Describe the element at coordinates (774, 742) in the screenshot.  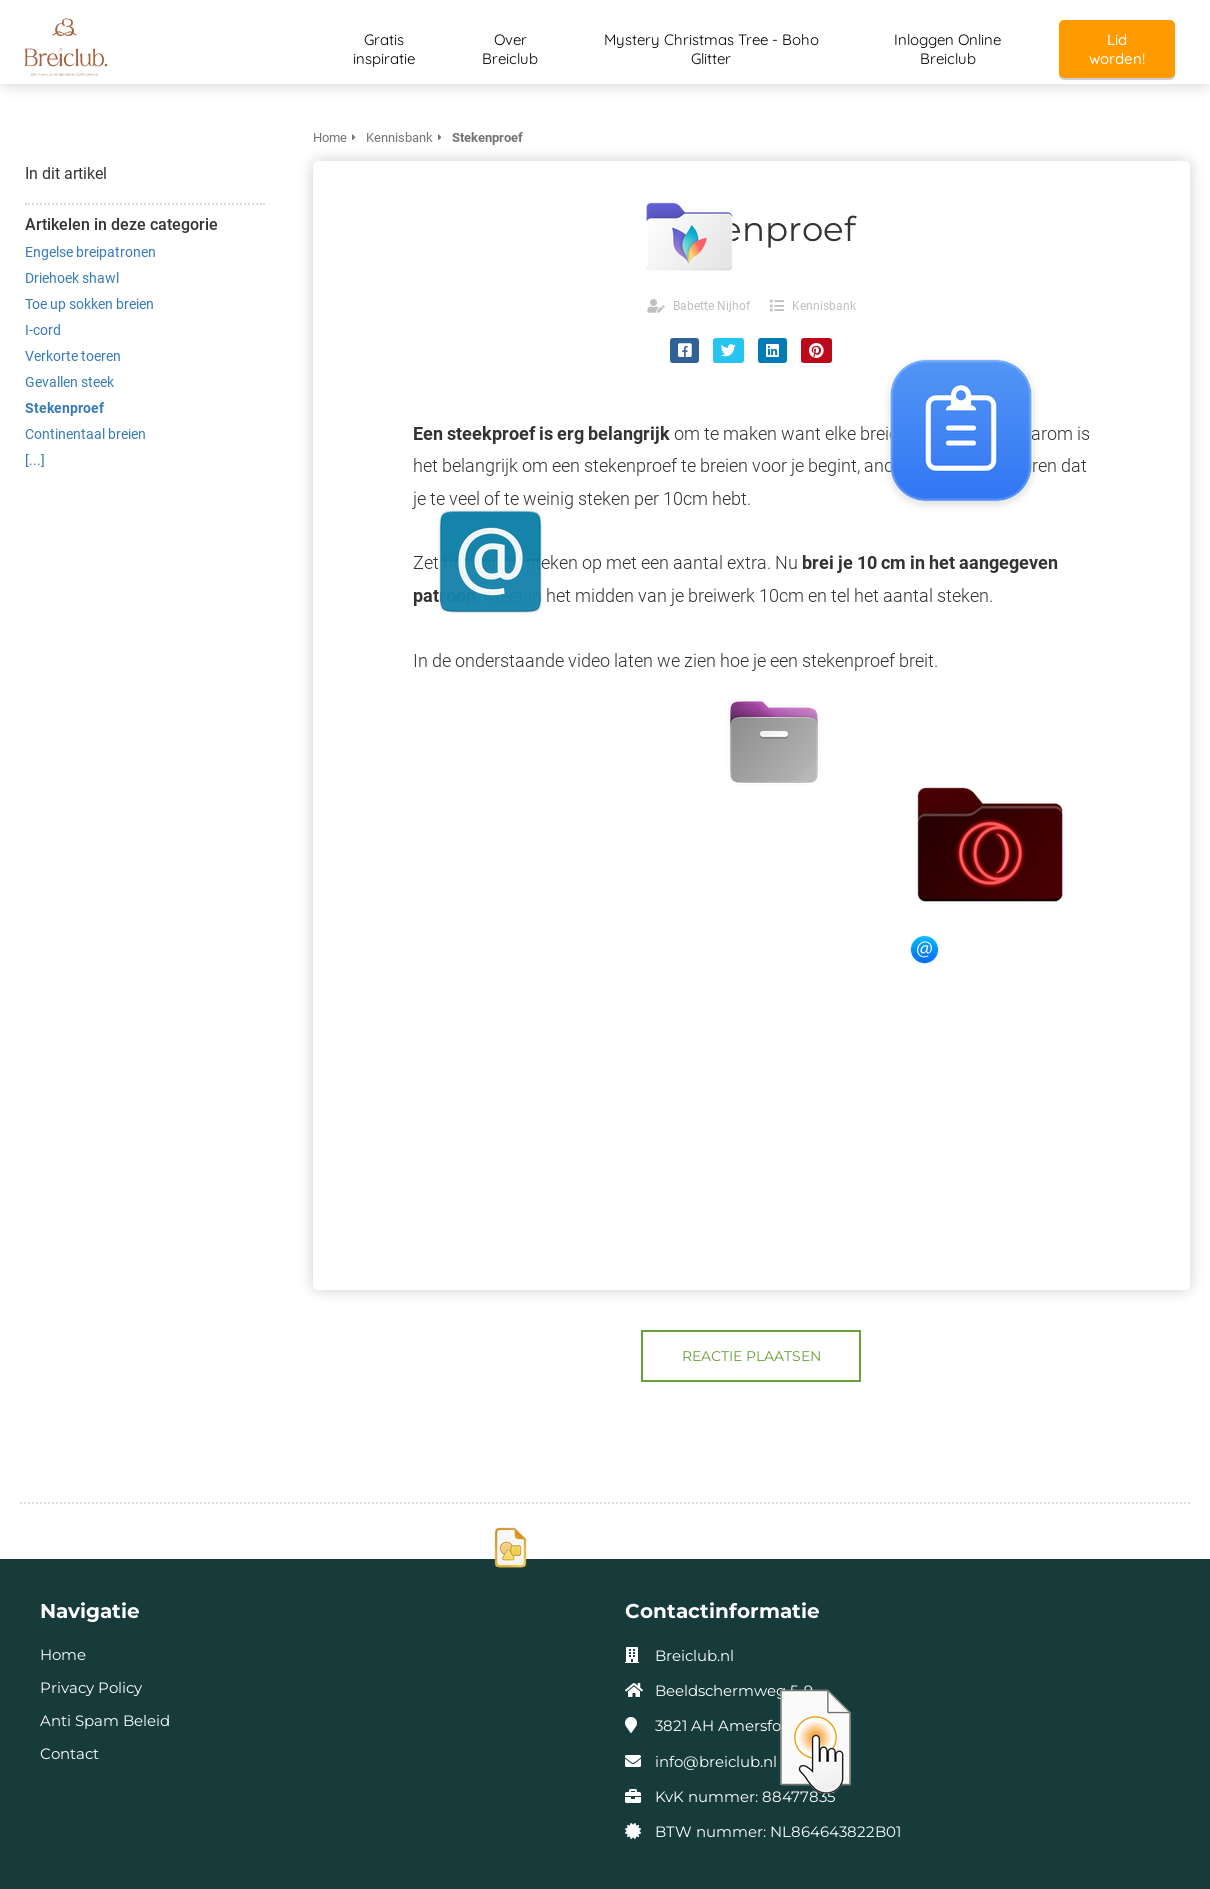
I see `open the file manager application` at that location.